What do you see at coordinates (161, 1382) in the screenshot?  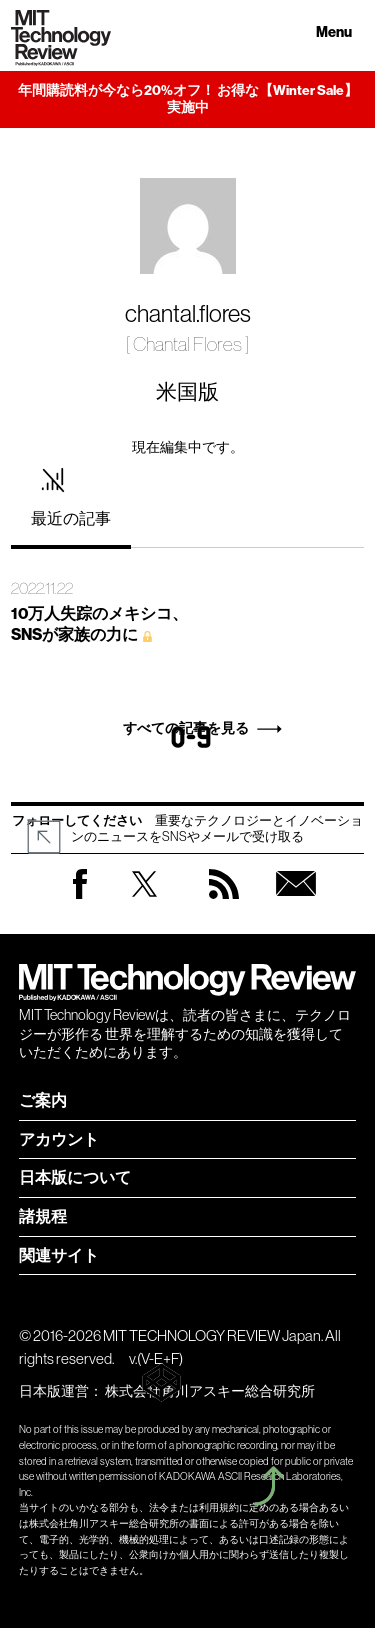 I see `open CodePen` at bounding box center [161, 1382].